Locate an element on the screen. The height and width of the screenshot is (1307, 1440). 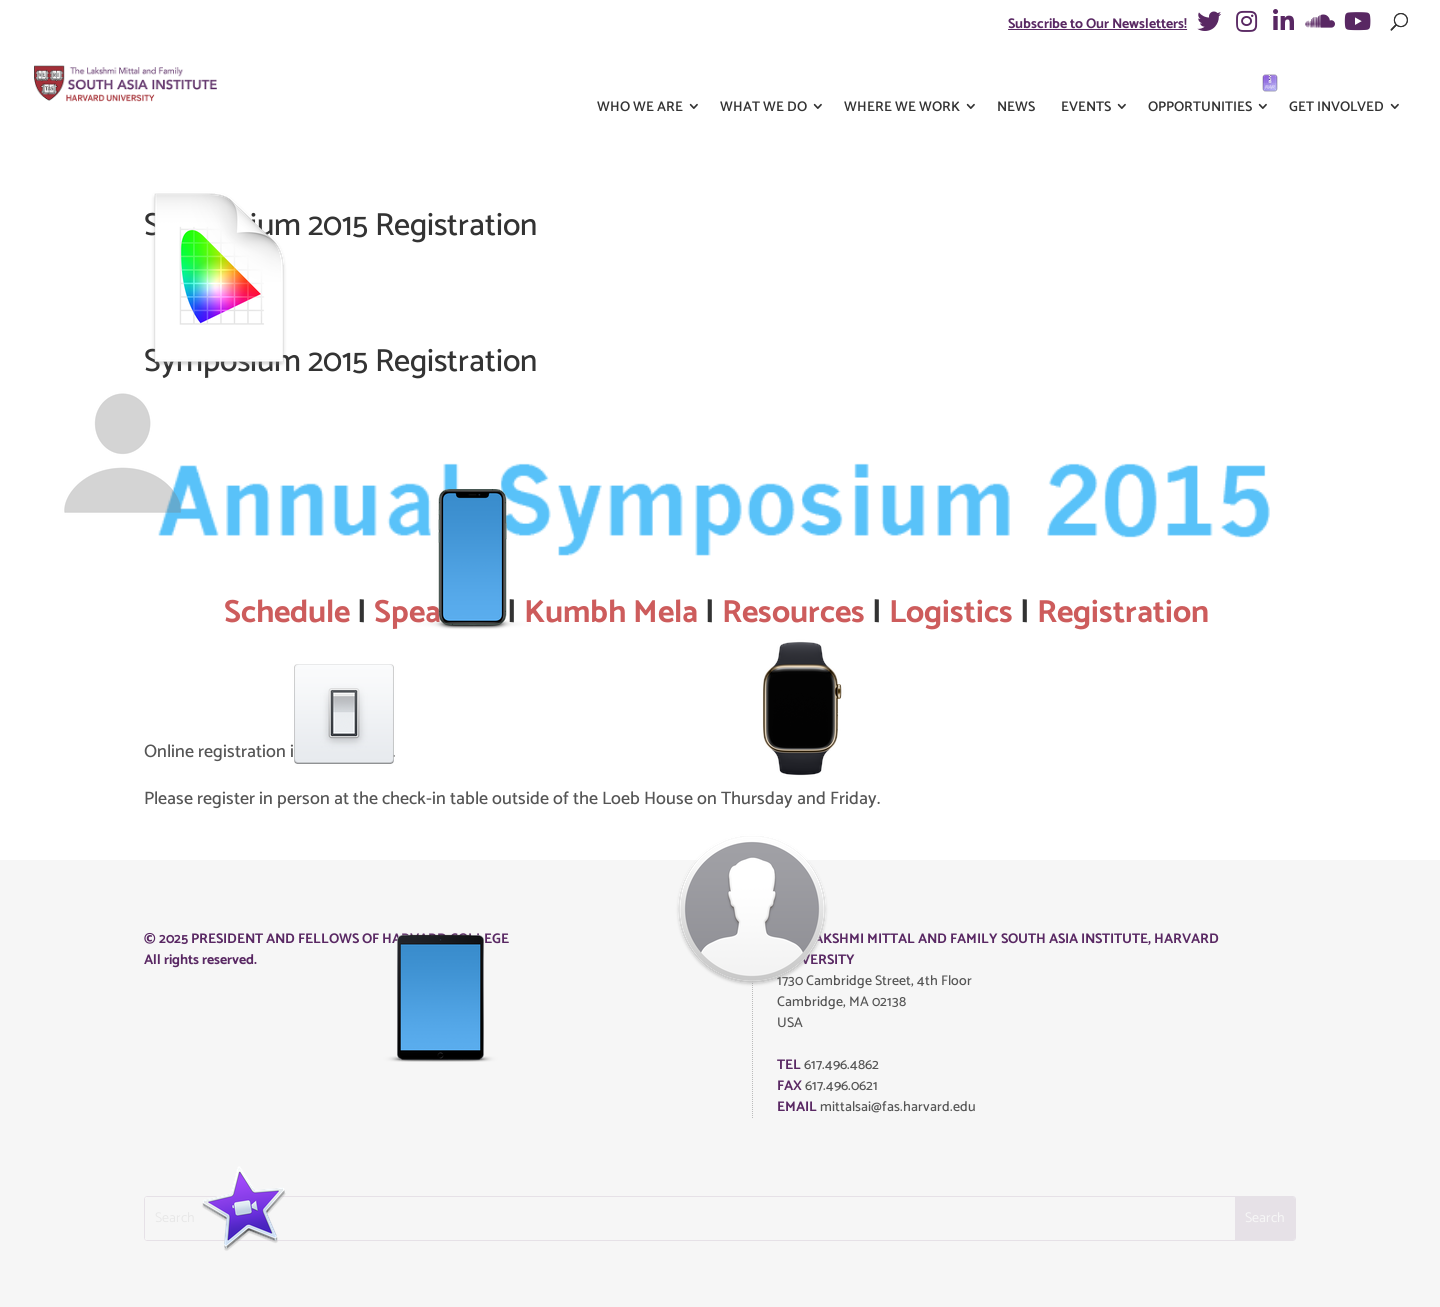
access general system settings is located at coordinates (344, 714).